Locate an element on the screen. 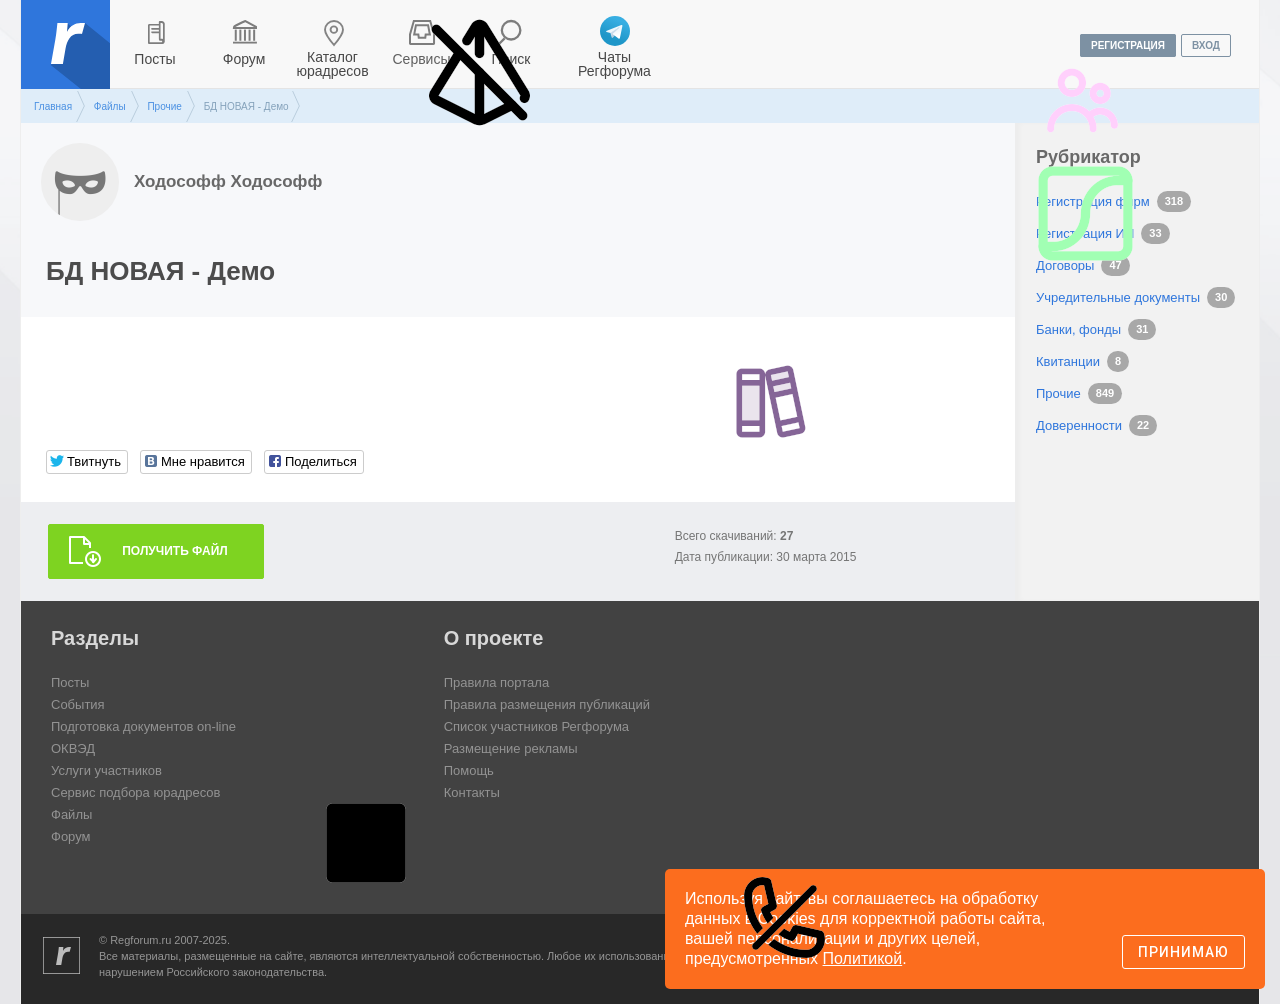 The image size is (1280, 1004). mute or disable incoming calls is located at coordinates (784, 917).